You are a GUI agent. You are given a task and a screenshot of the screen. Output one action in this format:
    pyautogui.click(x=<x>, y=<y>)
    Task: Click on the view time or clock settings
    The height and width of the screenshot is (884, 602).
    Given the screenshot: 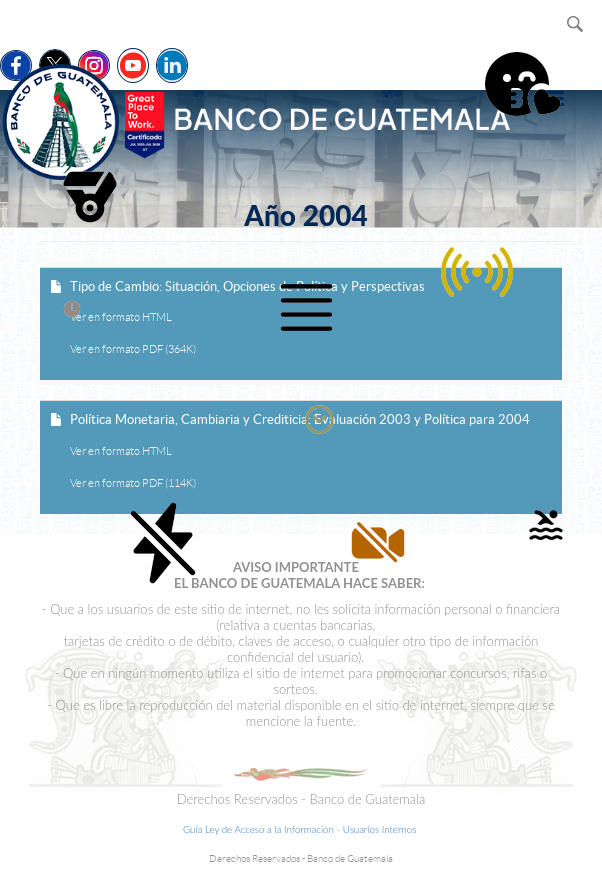 What is the action you would take?
    pyautogui.click(x=72, y=309)
    